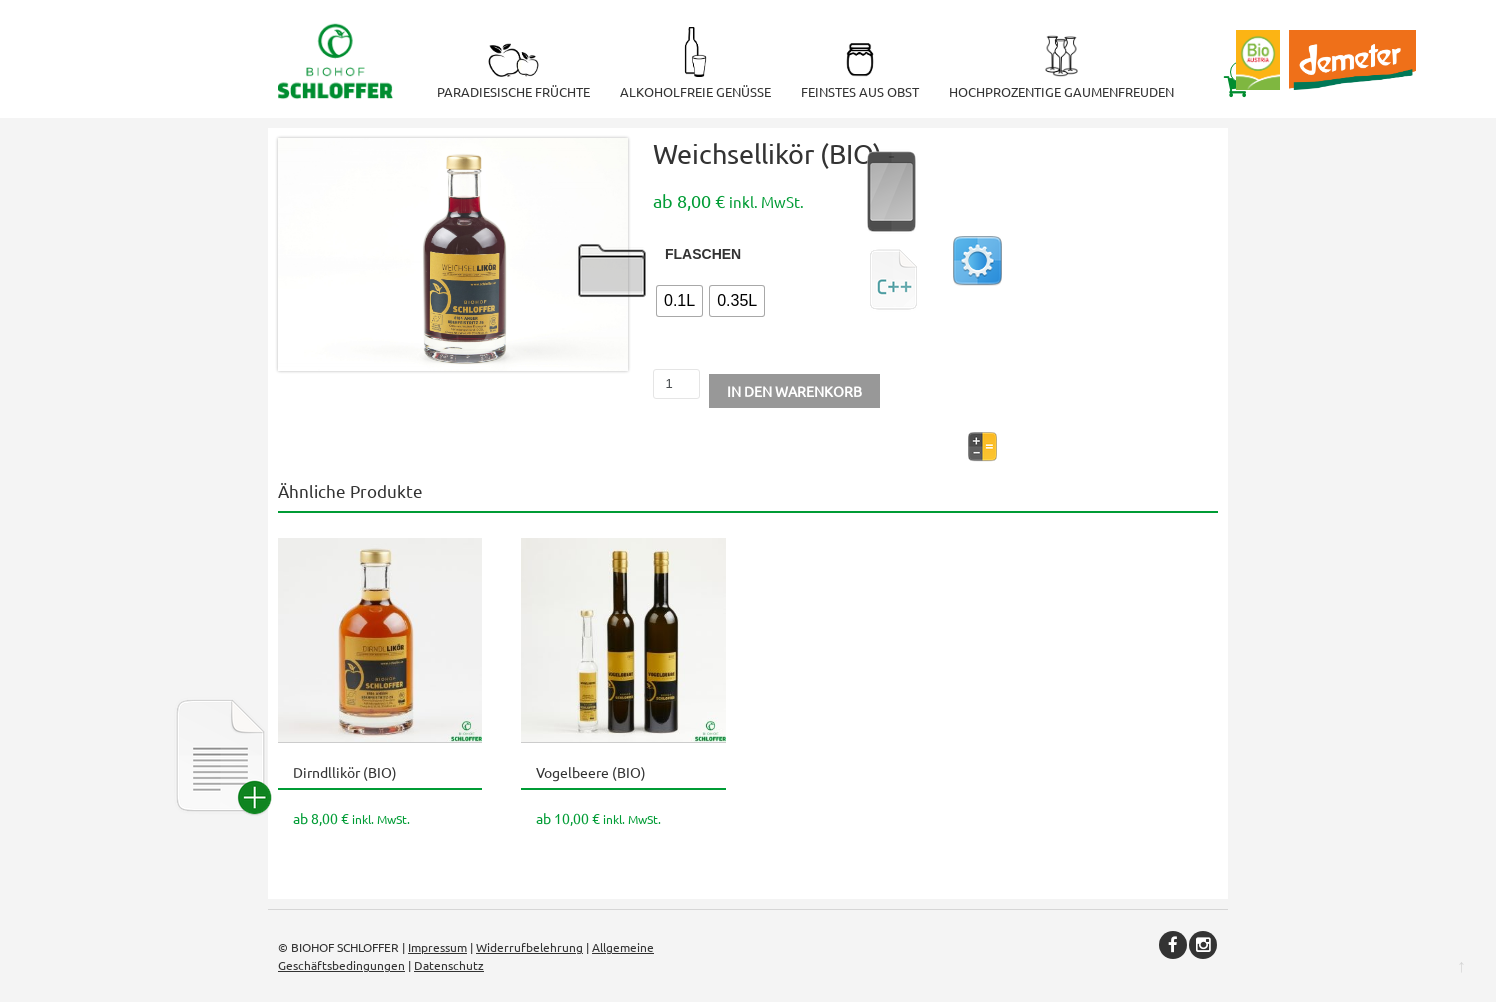  Describe the element at coordinates (220, 755) in the screenshot. I see `create a new document` at that location.